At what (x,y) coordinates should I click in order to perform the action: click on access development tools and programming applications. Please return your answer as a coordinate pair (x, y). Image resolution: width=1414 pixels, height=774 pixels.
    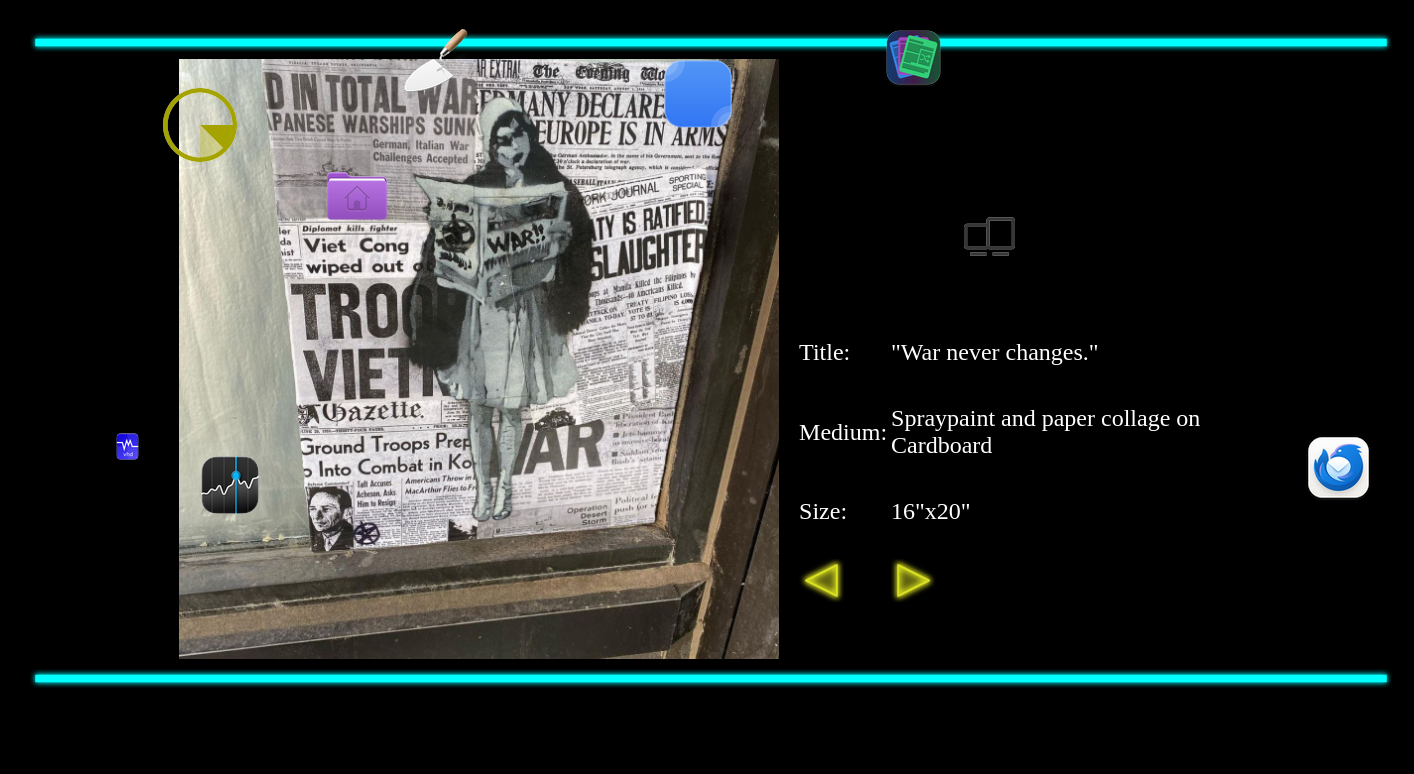
    Looking at the image, I should click on (436, 62).